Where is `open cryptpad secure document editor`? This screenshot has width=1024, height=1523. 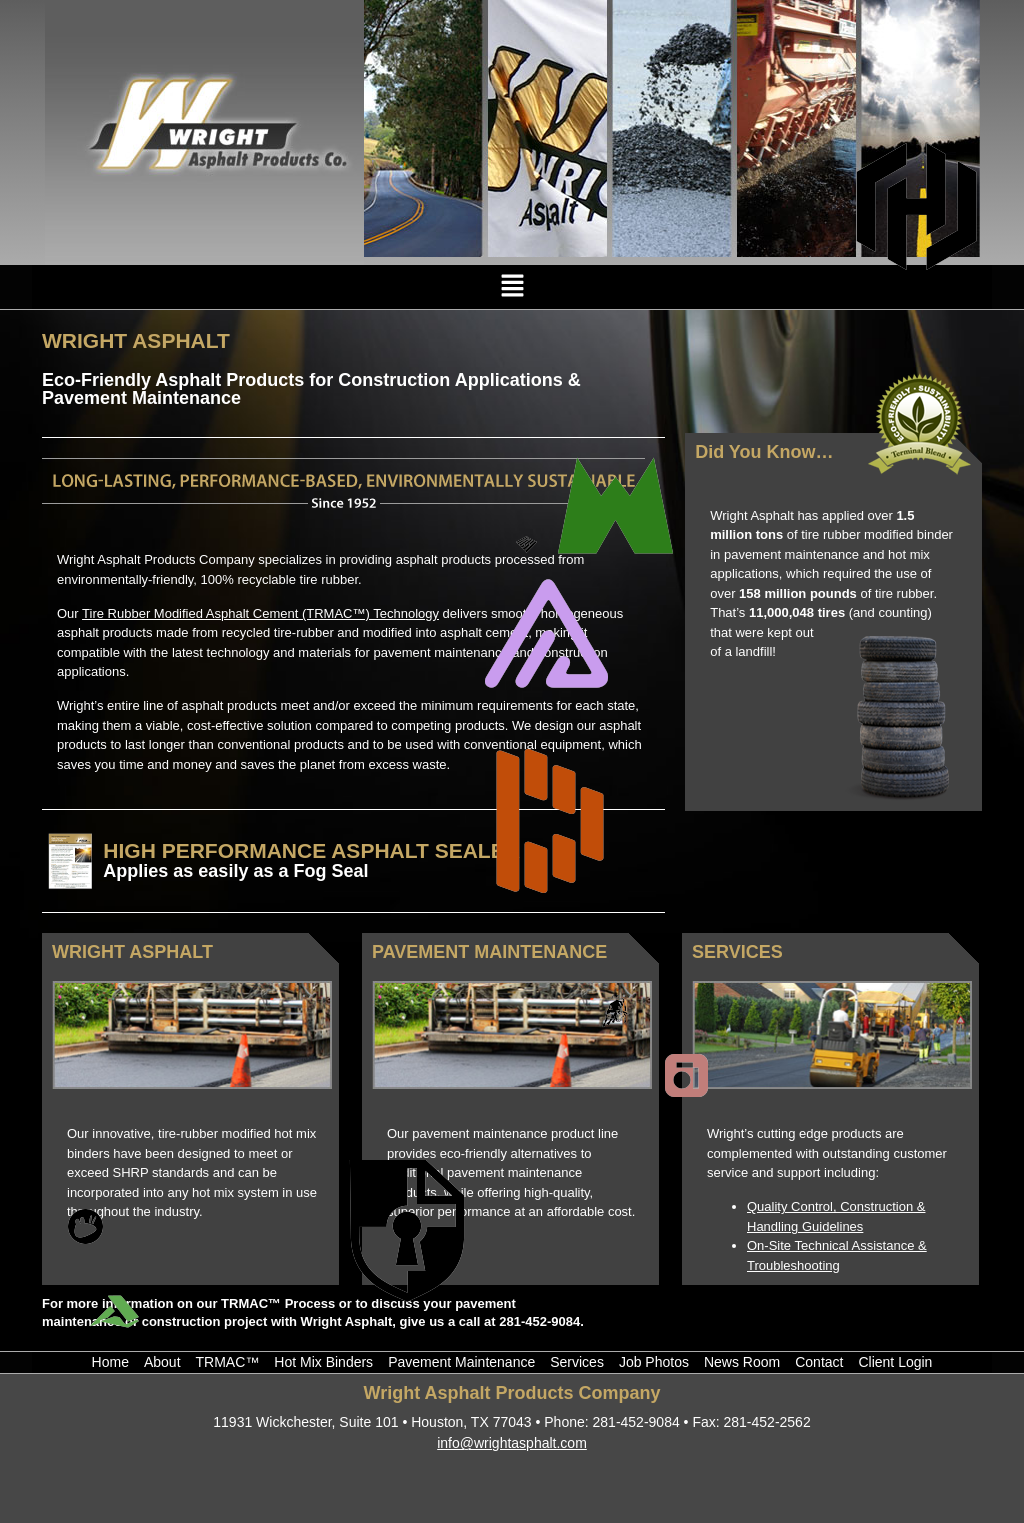 open cryptpad secure document editor is located at coordinates (407, 1231).